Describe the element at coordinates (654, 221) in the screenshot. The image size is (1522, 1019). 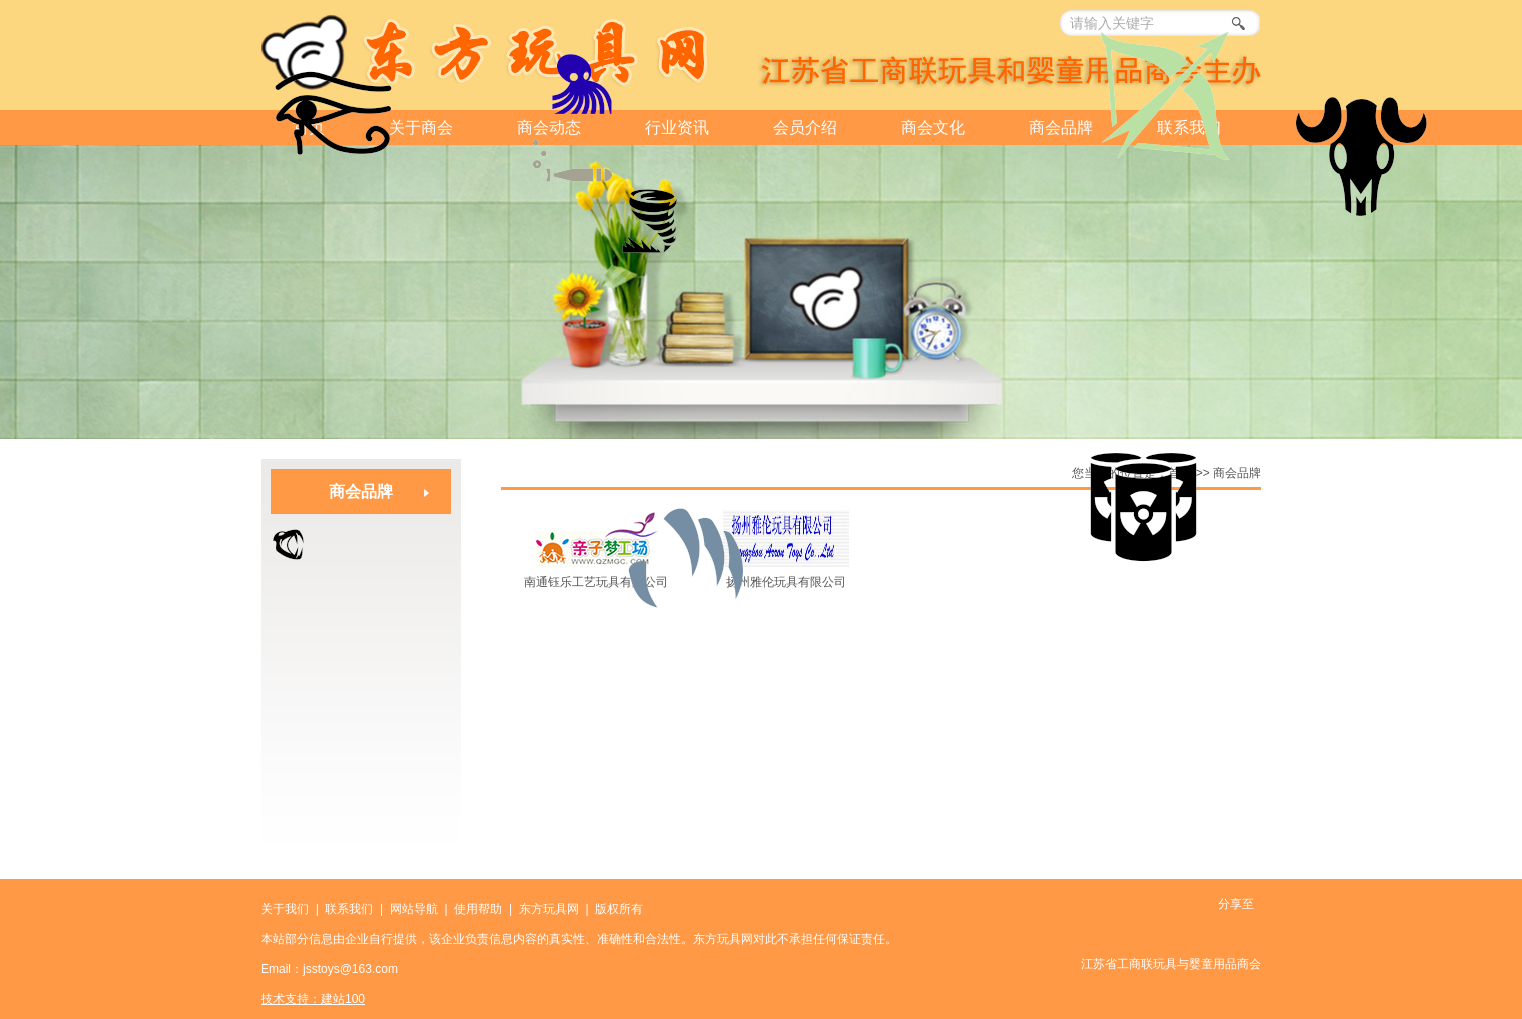
I see `indicates severe weather alert or tornado warning` at that location.